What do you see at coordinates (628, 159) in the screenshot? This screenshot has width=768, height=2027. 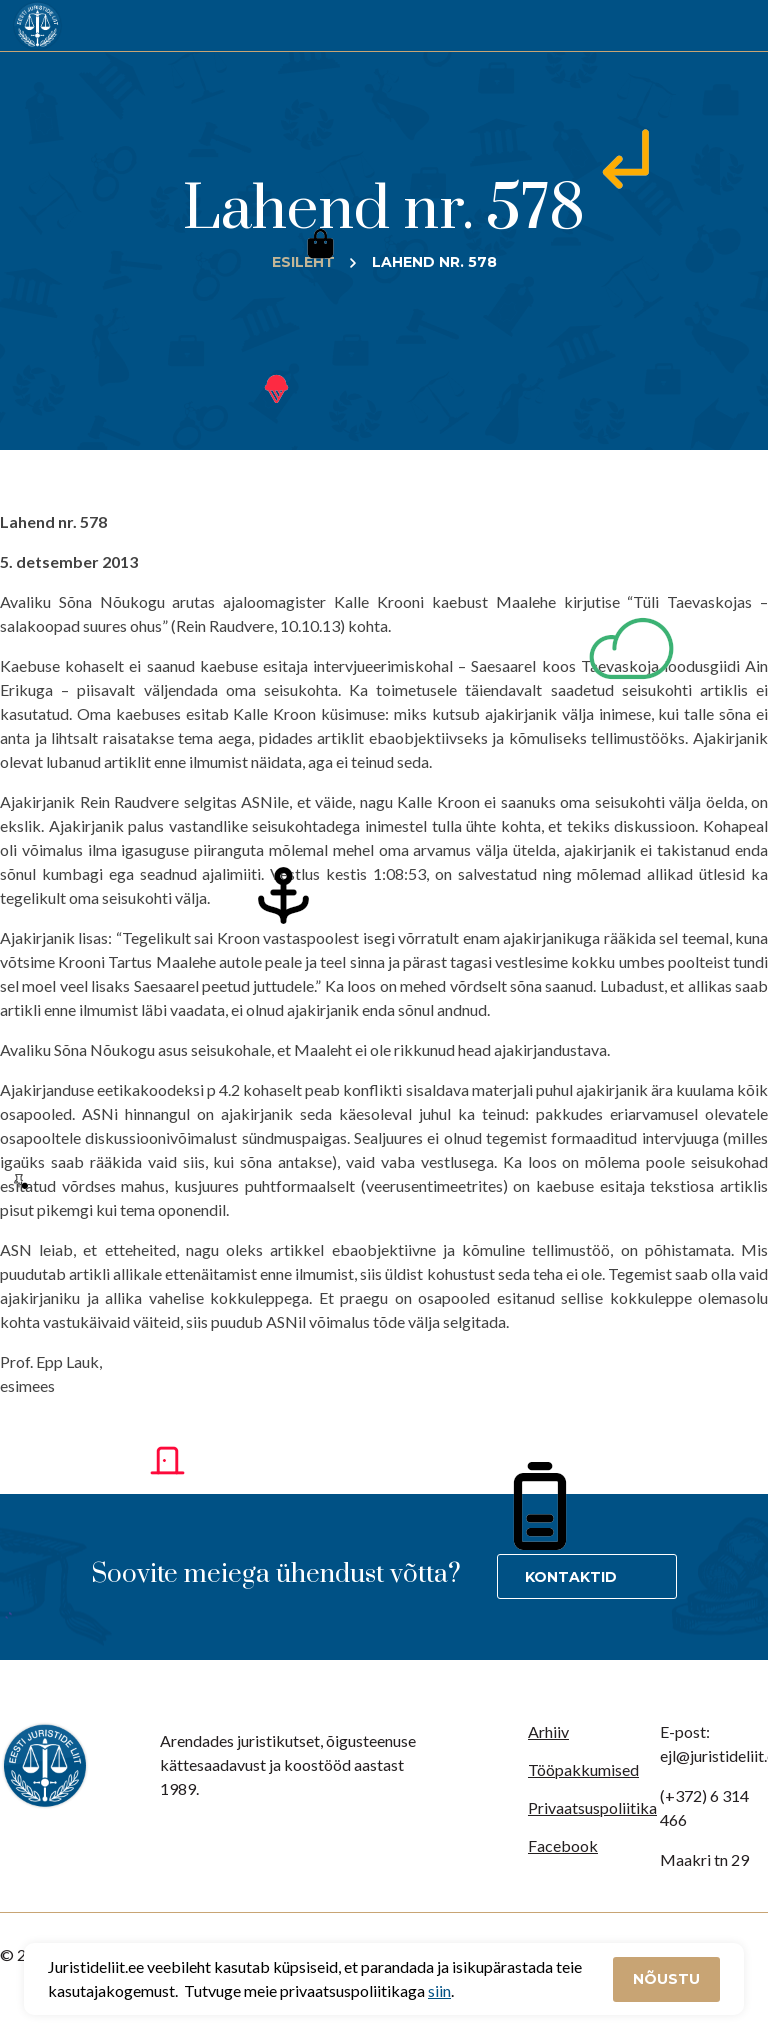 I see `return to previous line or item` at bounding box center [628, 159].